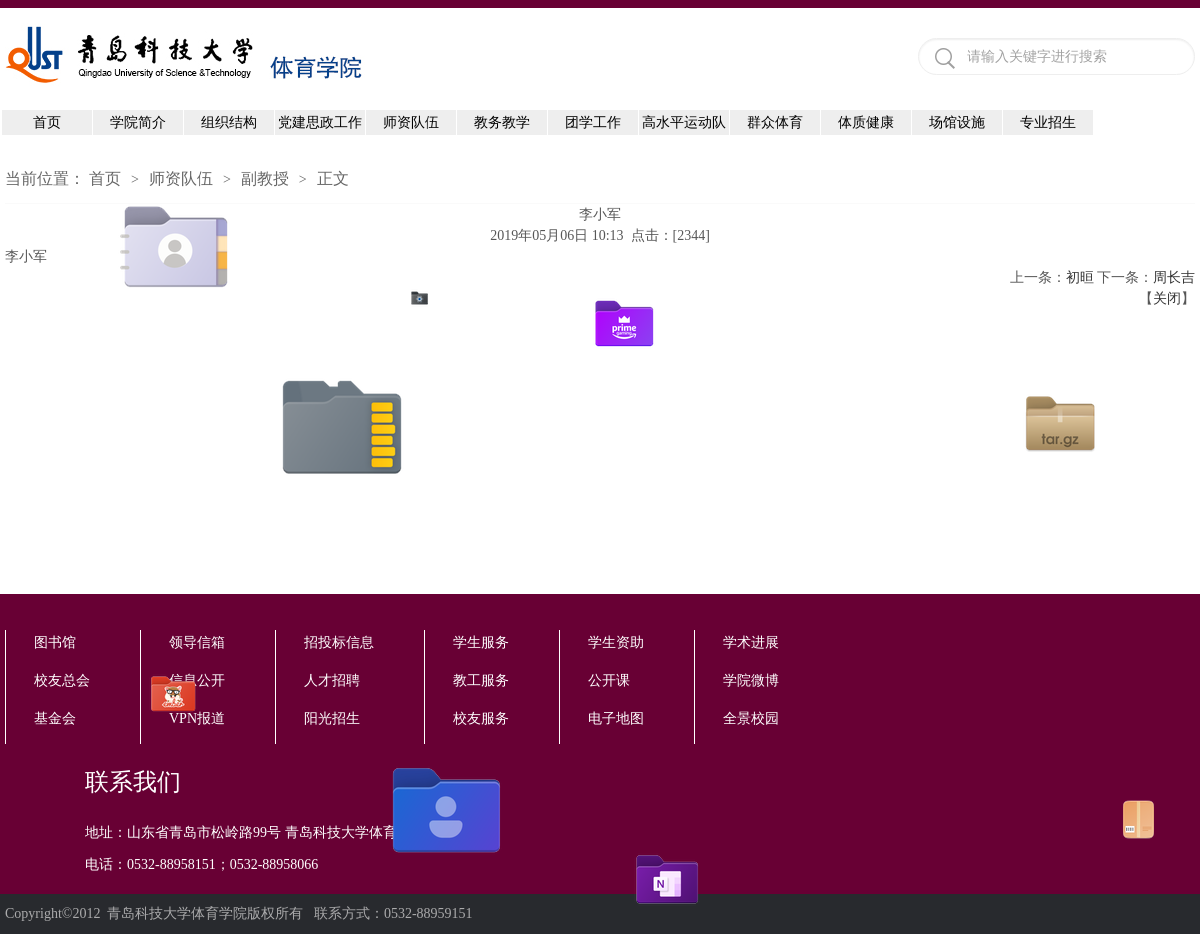 This screenshot has height=934, width=1200. I want to click on access folder settings or preferences, so click(419, 298).